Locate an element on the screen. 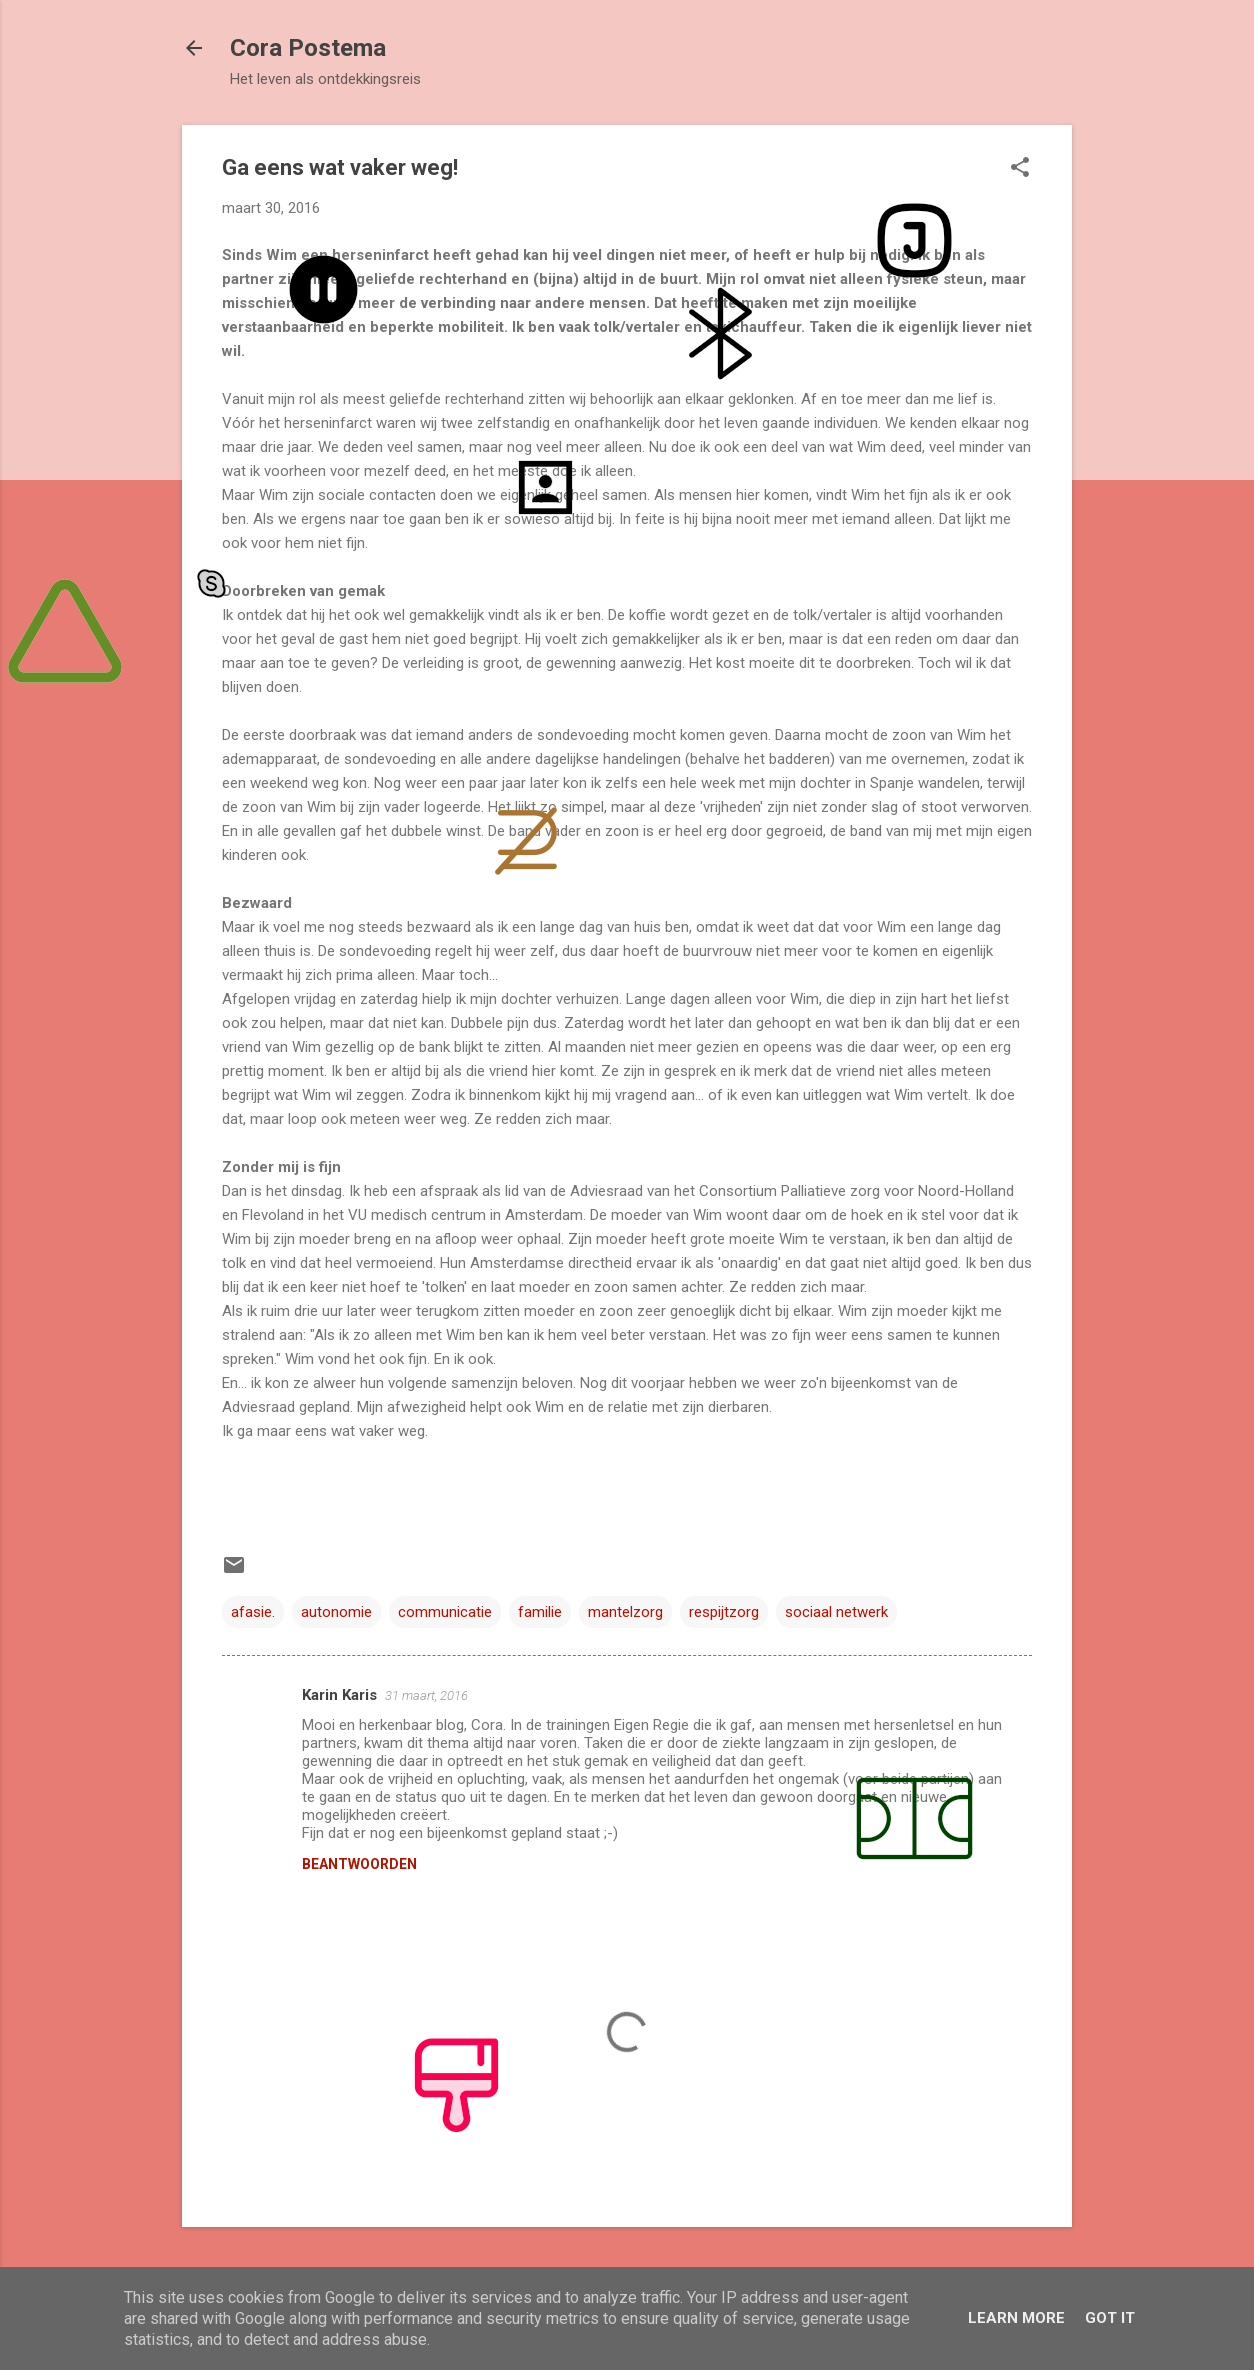  indicates a set is not a superset of another in mathematical notation is located at coordinates (526, 841).